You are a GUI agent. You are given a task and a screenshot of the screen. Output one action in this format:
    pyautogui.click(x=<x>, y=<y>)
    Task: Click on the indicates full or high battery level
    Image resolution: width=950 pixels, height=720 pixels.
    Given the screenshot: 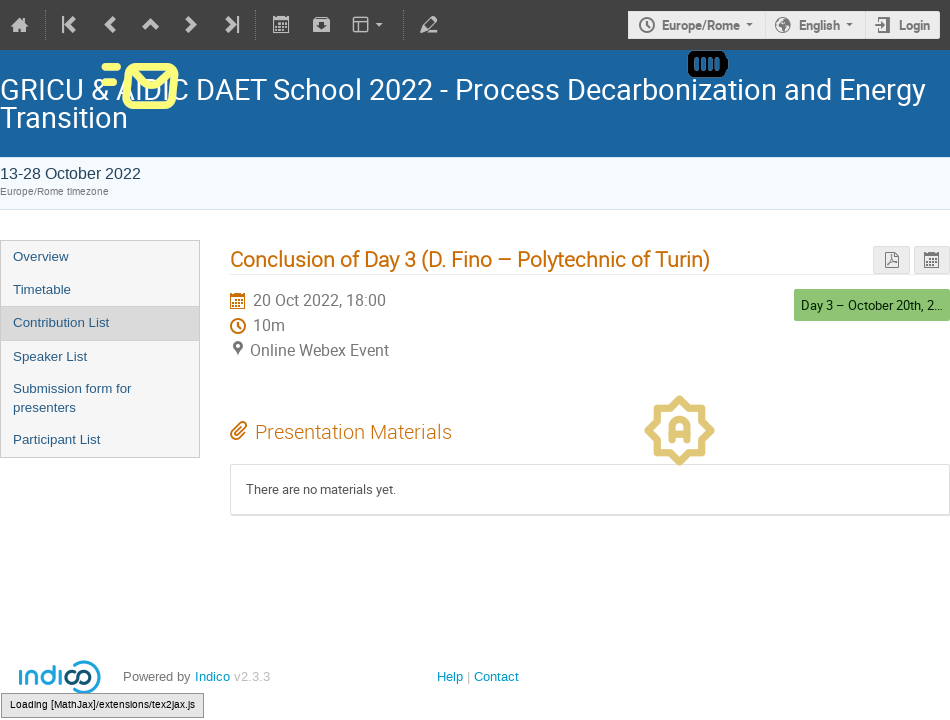 What is the action you would take?
    pyautogui.click(x=708, y=64)
    